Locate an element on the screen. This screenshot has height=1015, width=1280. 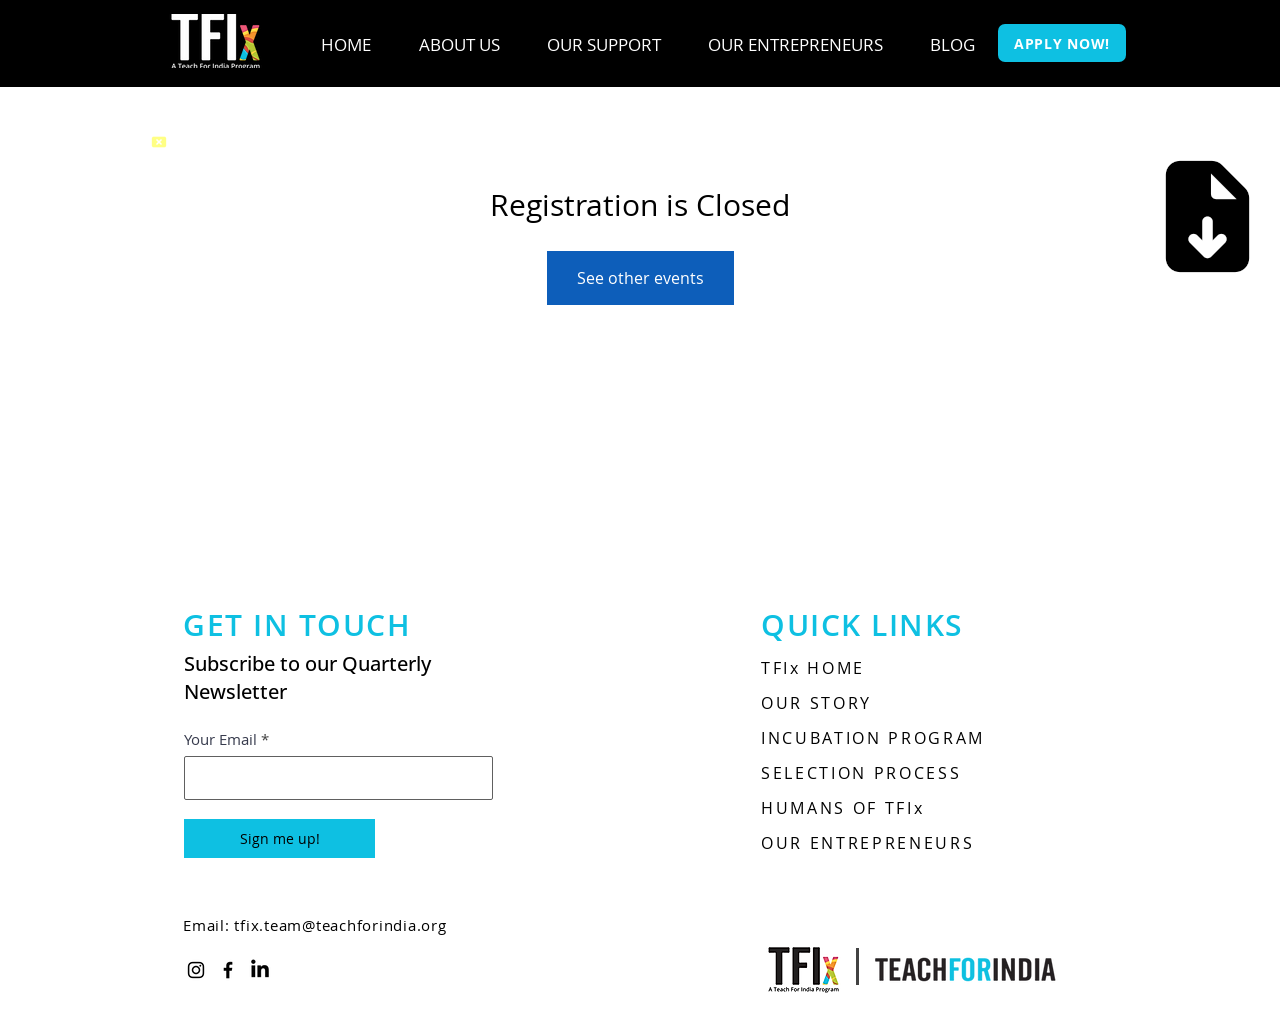
close or dismiss a modal window is located at coordinates (159, 142).